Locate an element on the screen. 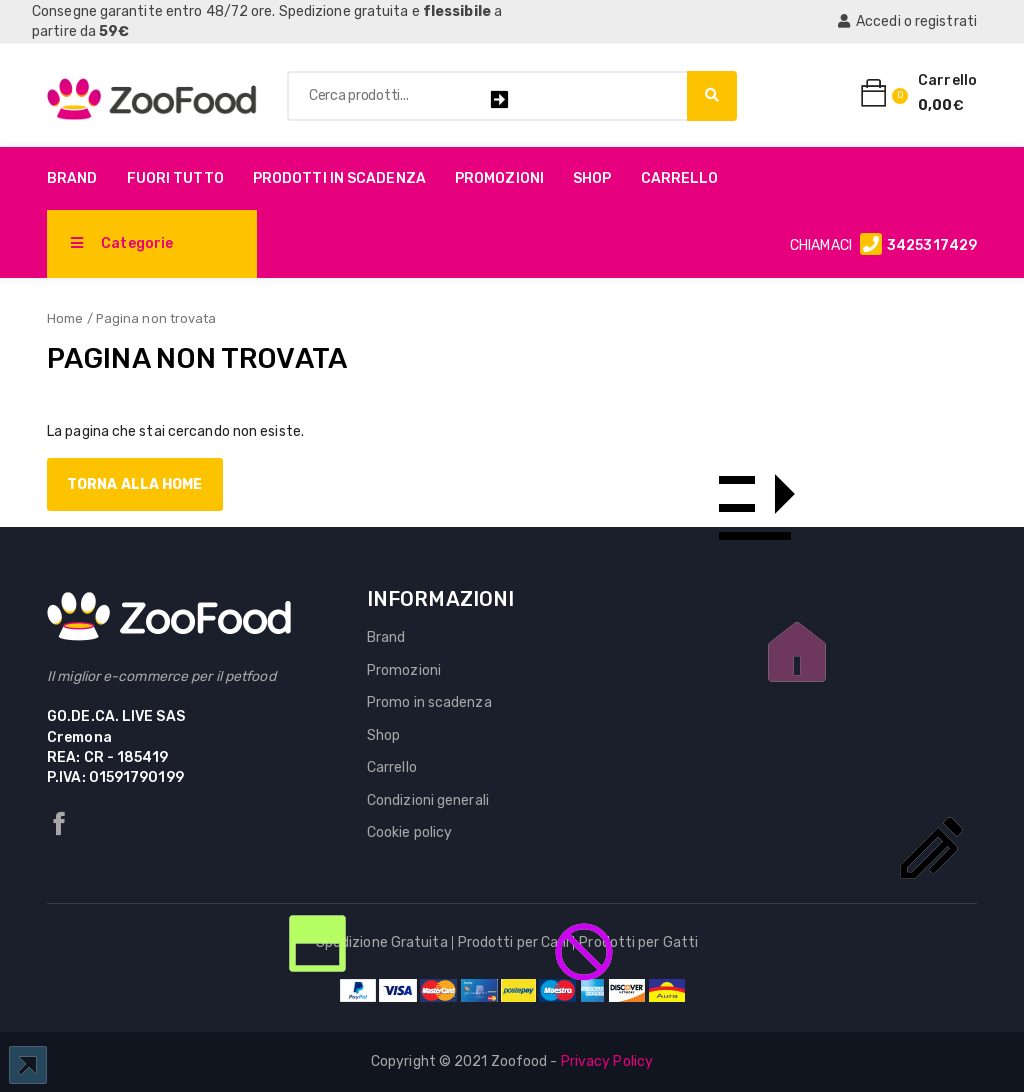  switch to row layout view is located at coordinates (317, 943).